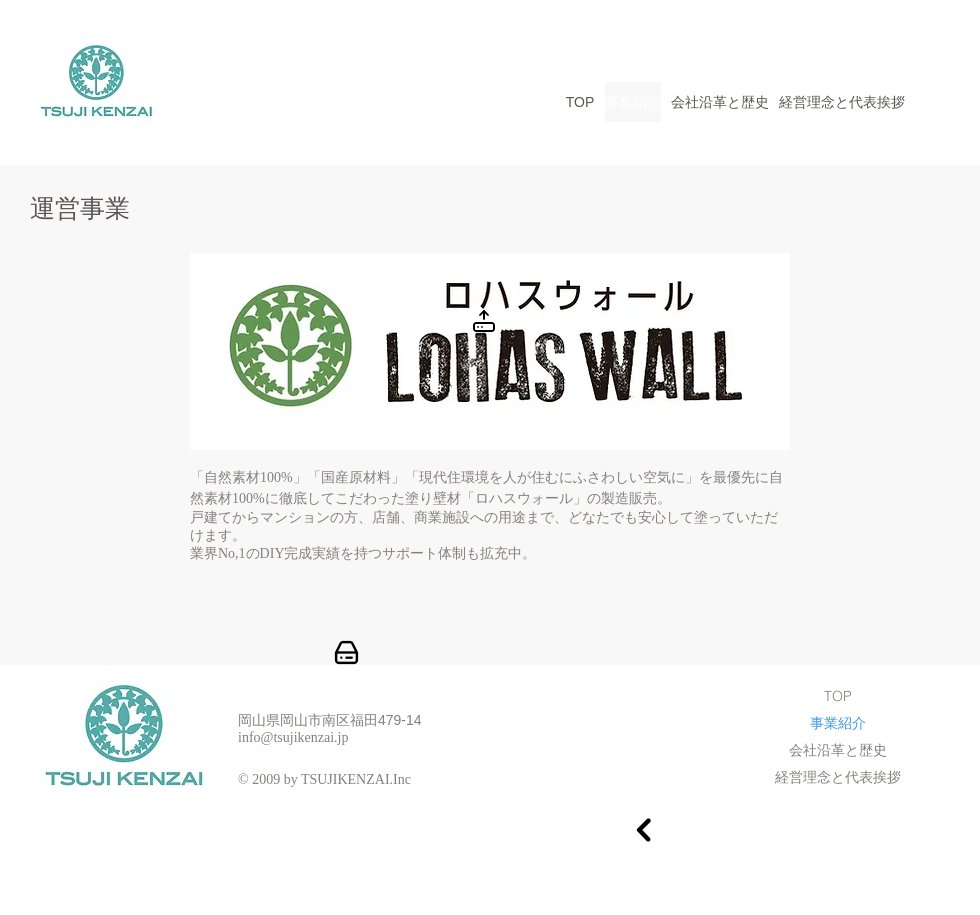  Describe the element at coordinates (645, 830) in the screenshot. I see `go back to the previous screen` at that location.